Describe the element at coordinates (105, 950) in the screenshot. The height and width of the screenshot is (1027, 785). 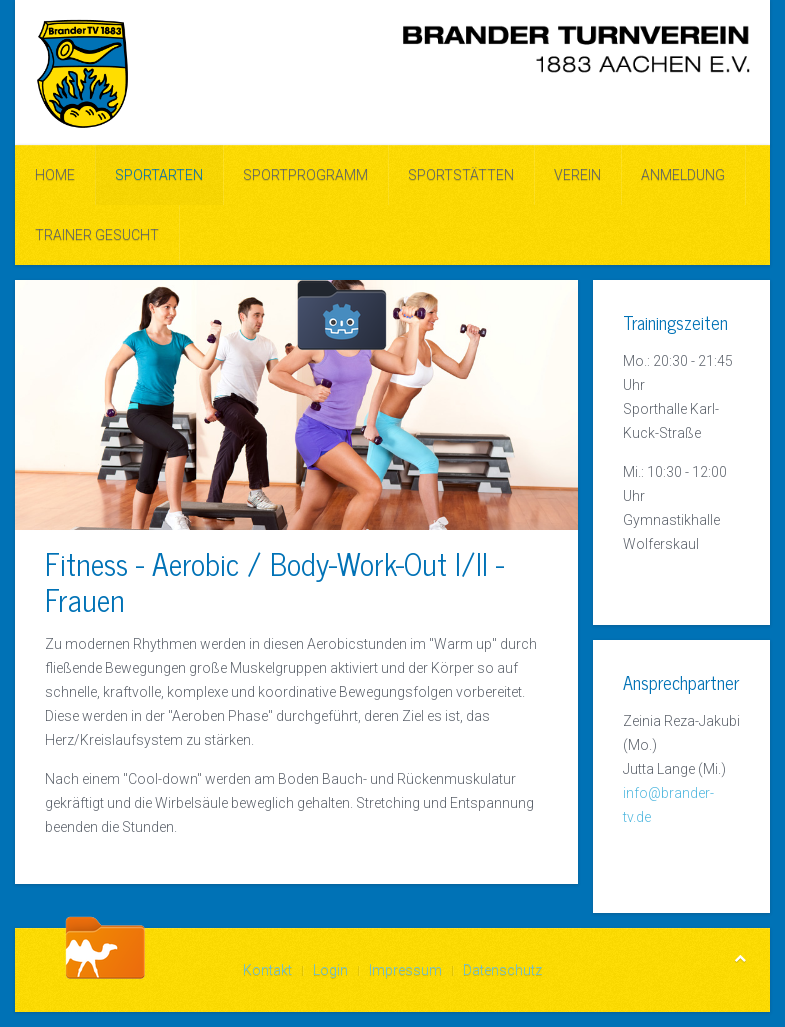
I see `folder containing OCaml programming files` at that location.